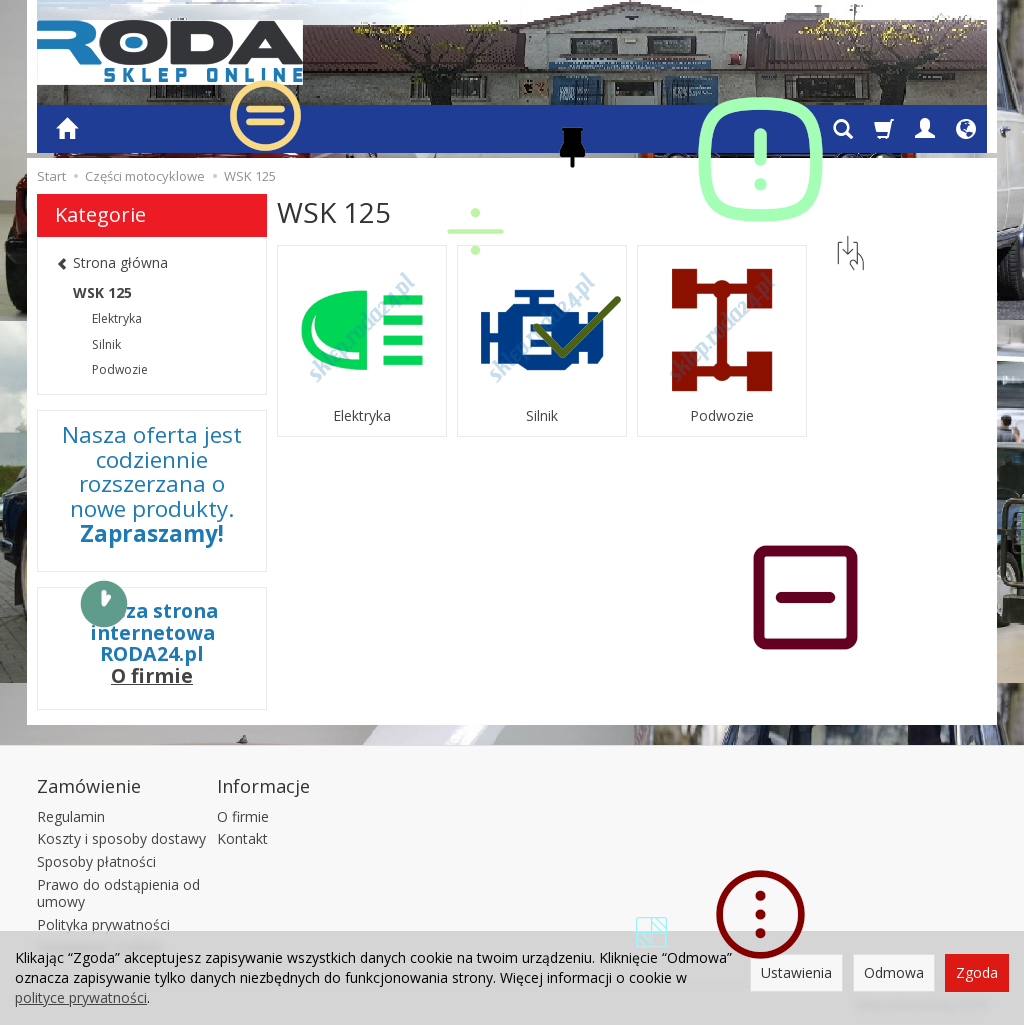  What do you see at coordinates (572, 146) in the screenshot?
I see `pinned item or content` at bounding box center [572, 146].